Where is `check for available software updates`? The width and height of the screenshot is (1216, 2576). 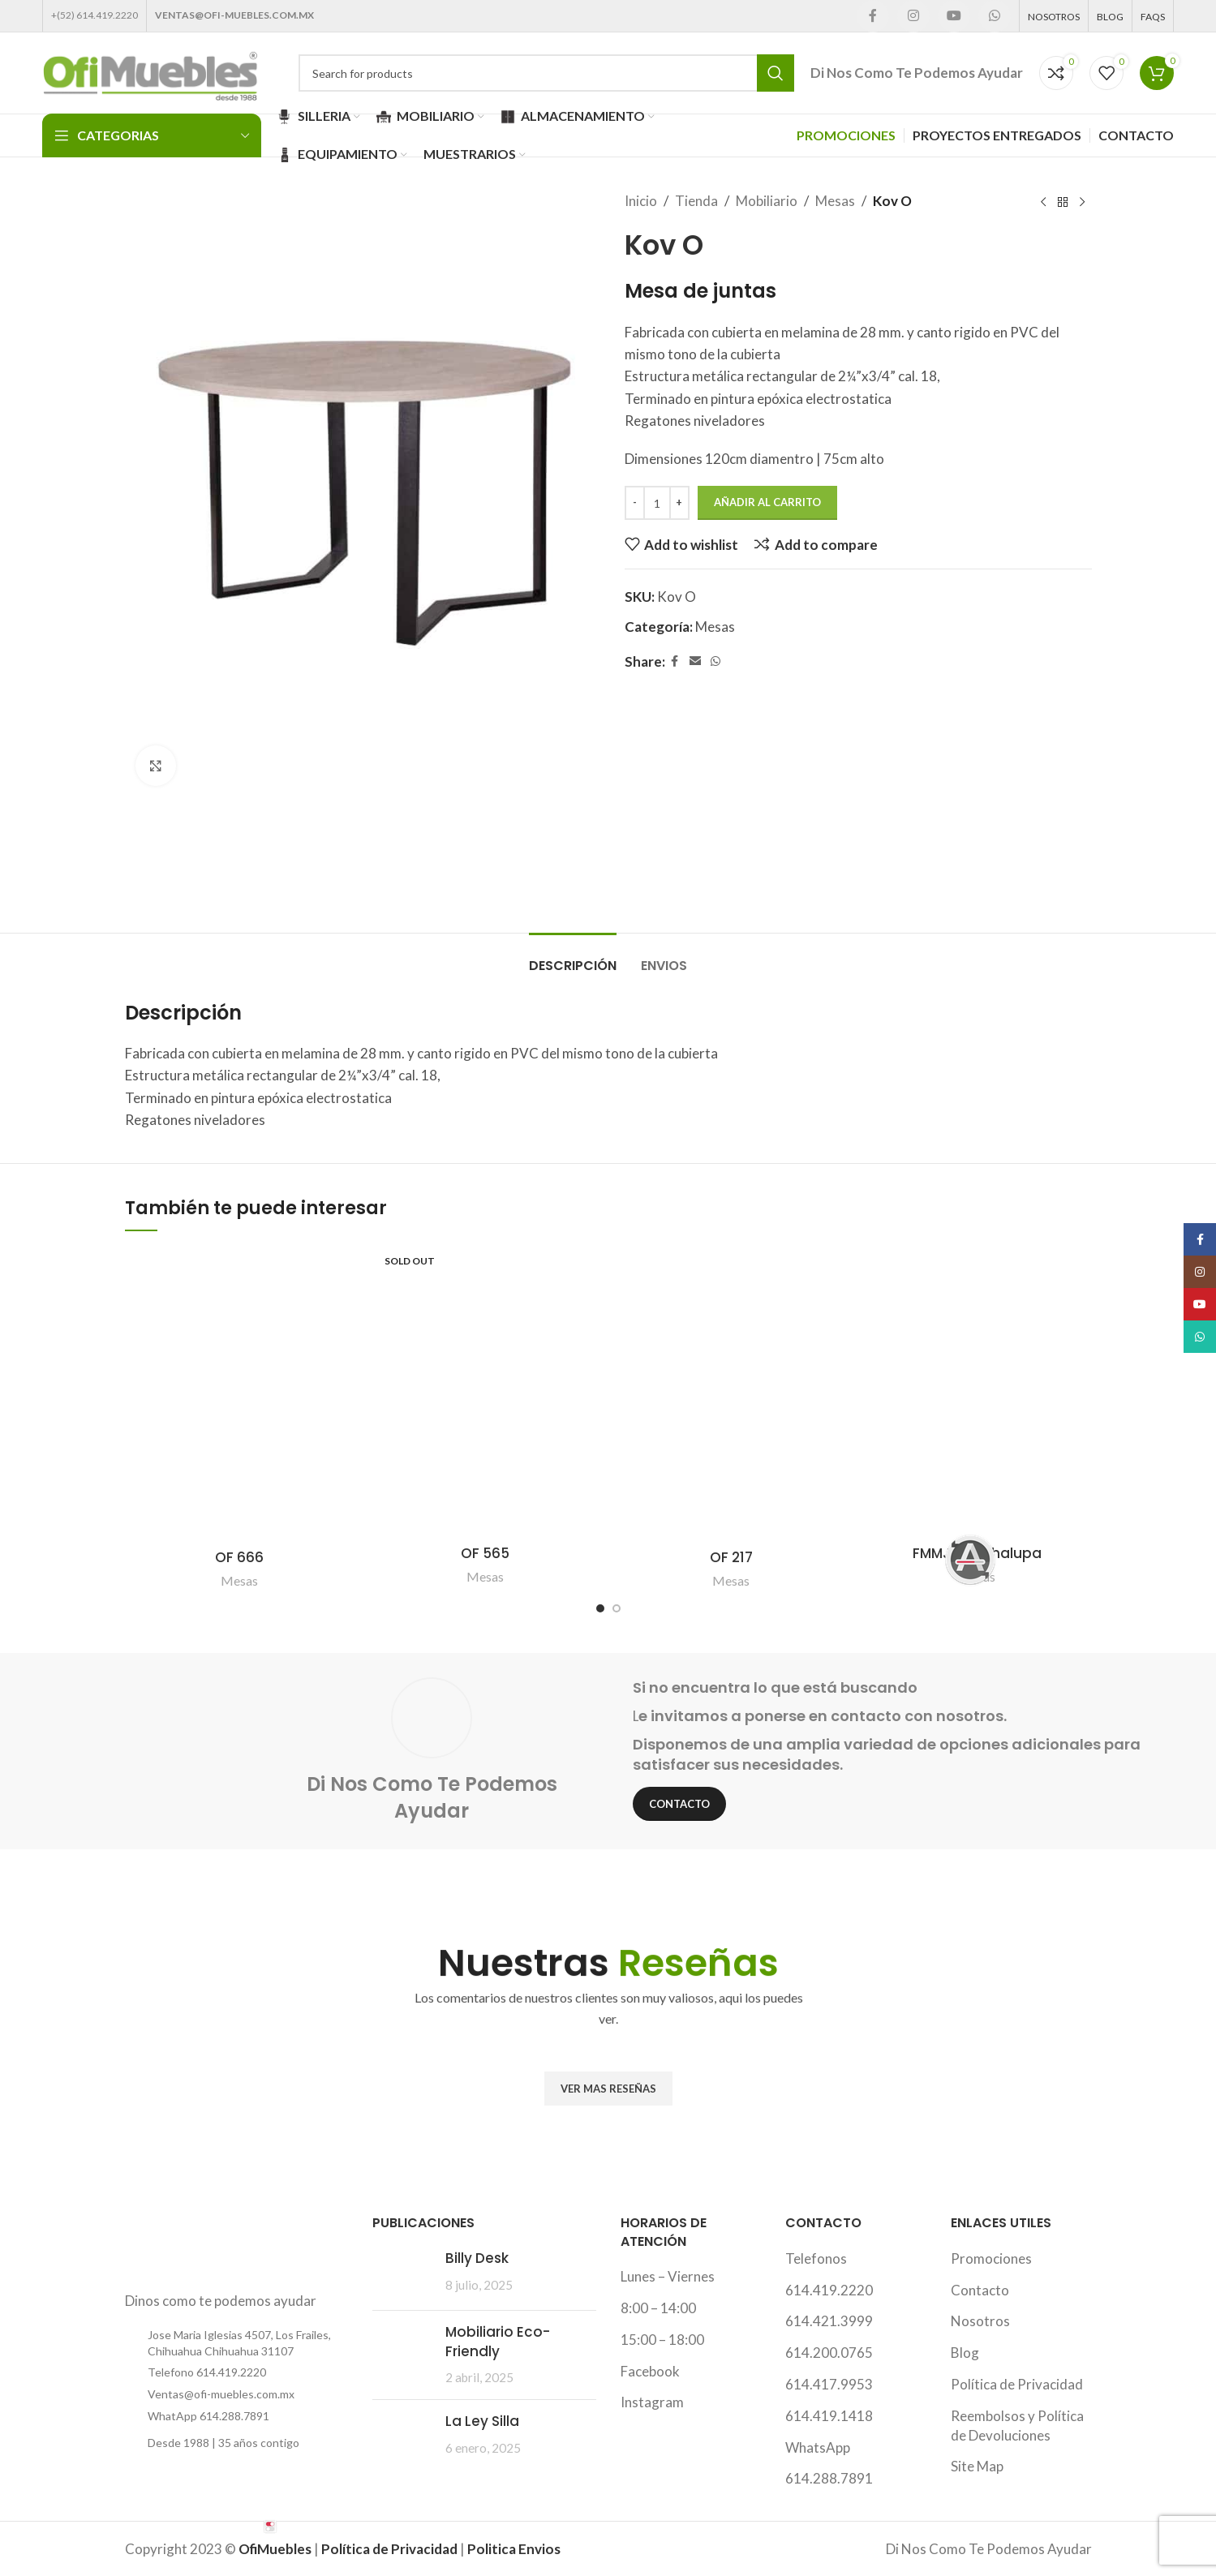
check for available software updates is located at coordinates (970, 1560).